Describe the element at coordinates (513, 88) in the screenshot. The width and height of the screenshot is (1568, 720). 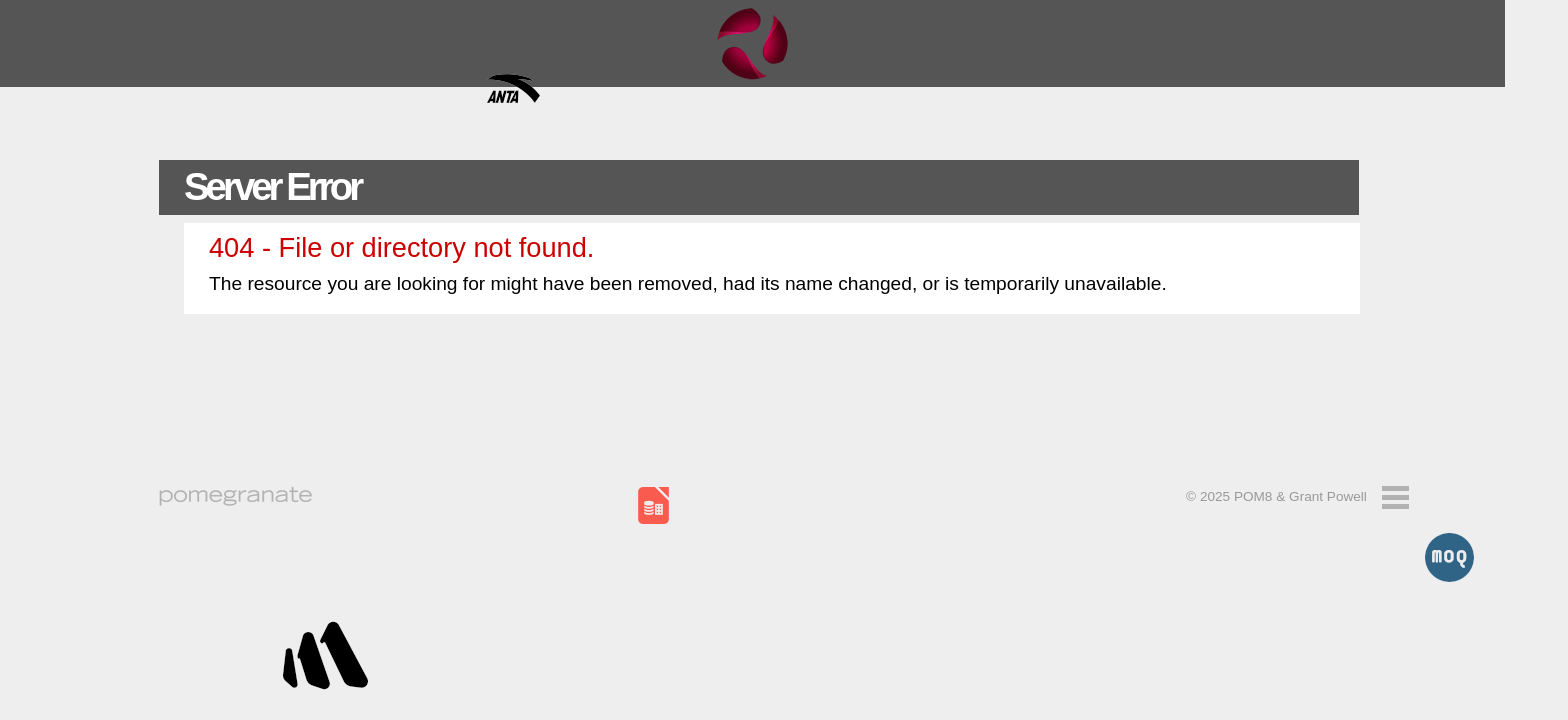
I see `visit the Anta sports brand website` at that location.